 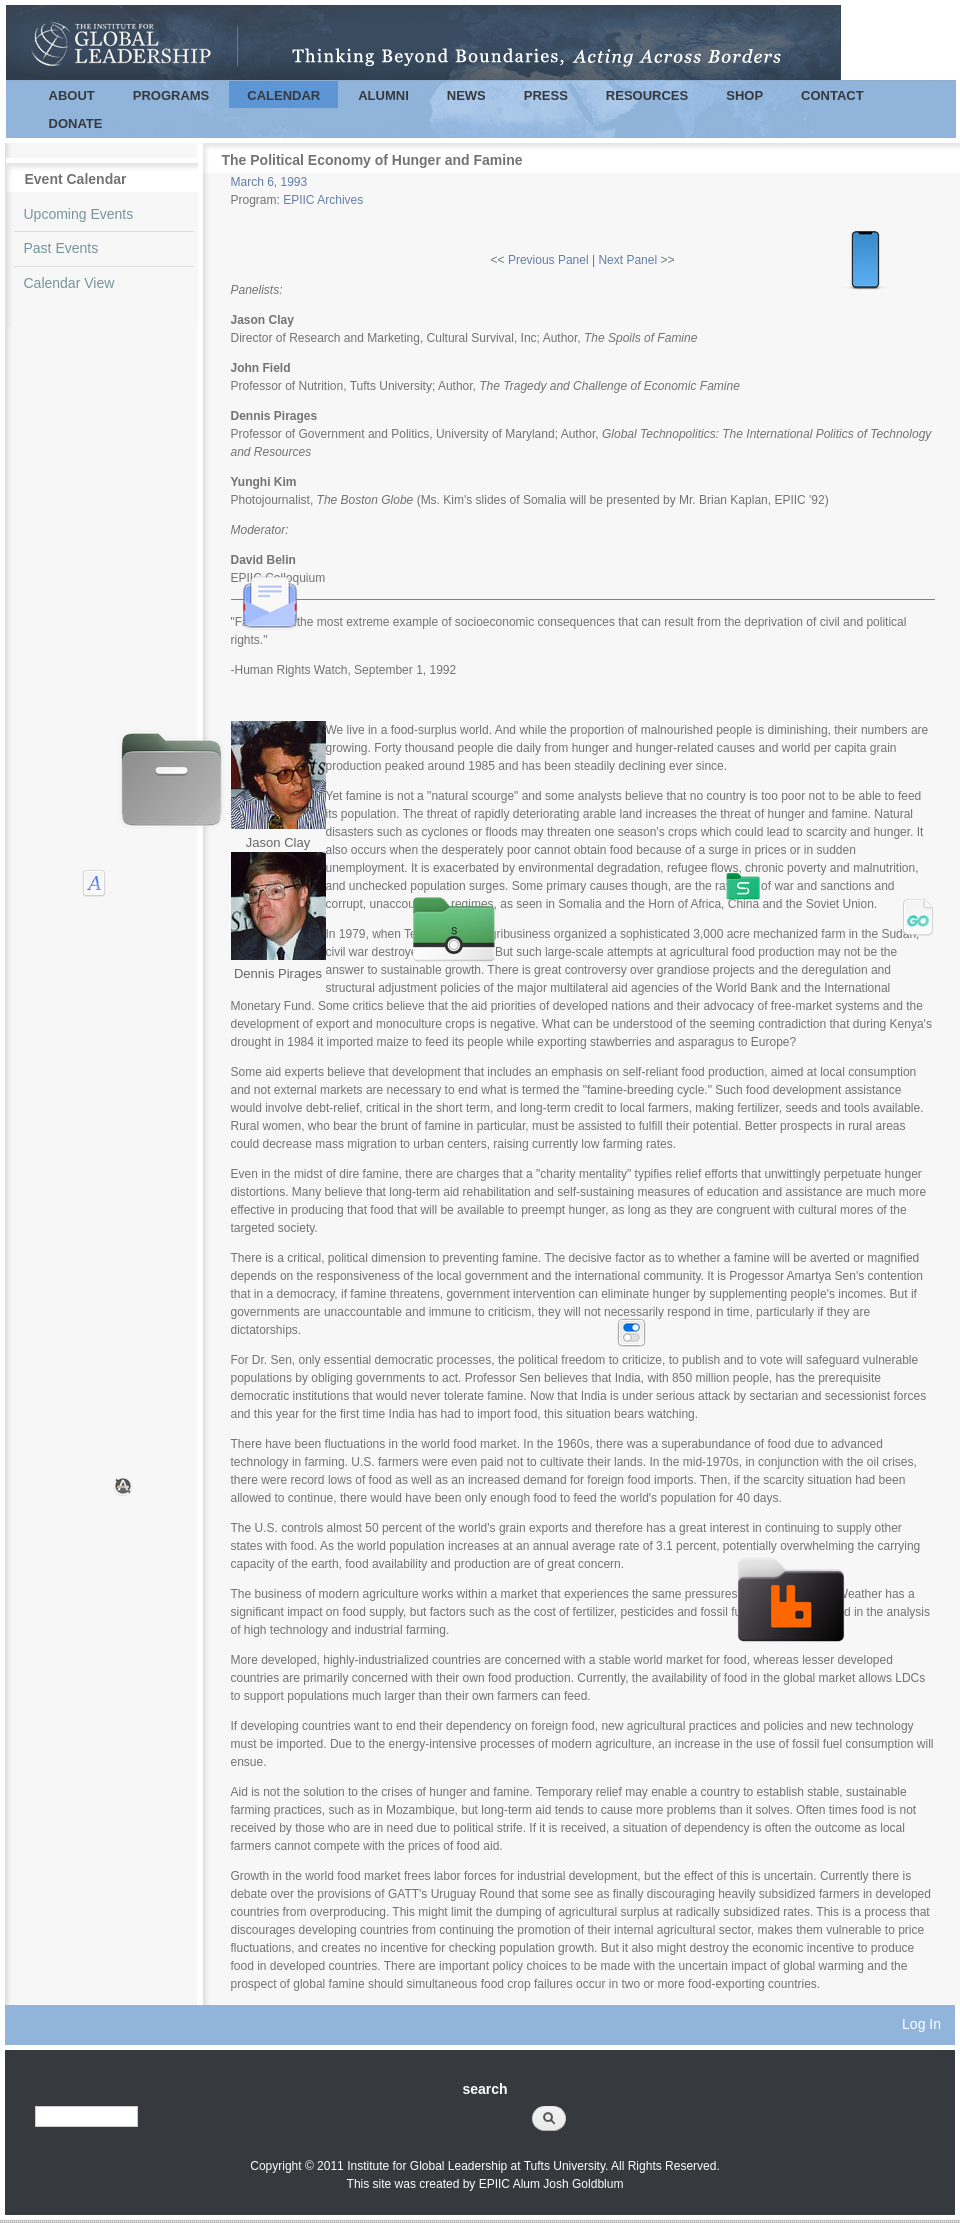 I want to click on view connected iPhone device, so click(x=865, y=260).